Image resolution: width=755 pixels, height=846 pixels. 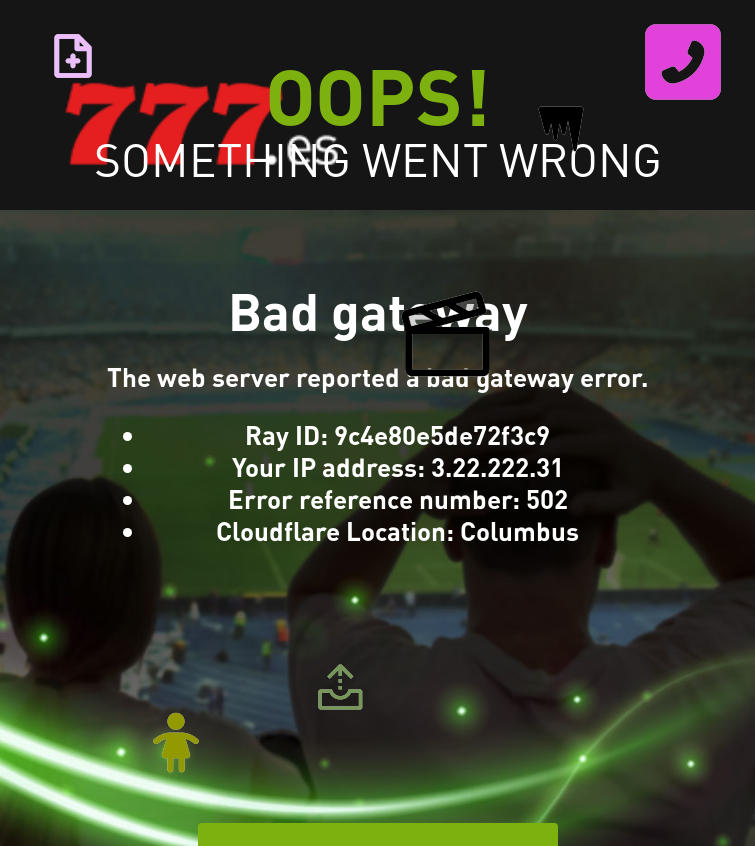 What do you see at coordinates (683, 62) in the screenshot?
I see `tap to make a phone call` at bounding box center [683, 62].